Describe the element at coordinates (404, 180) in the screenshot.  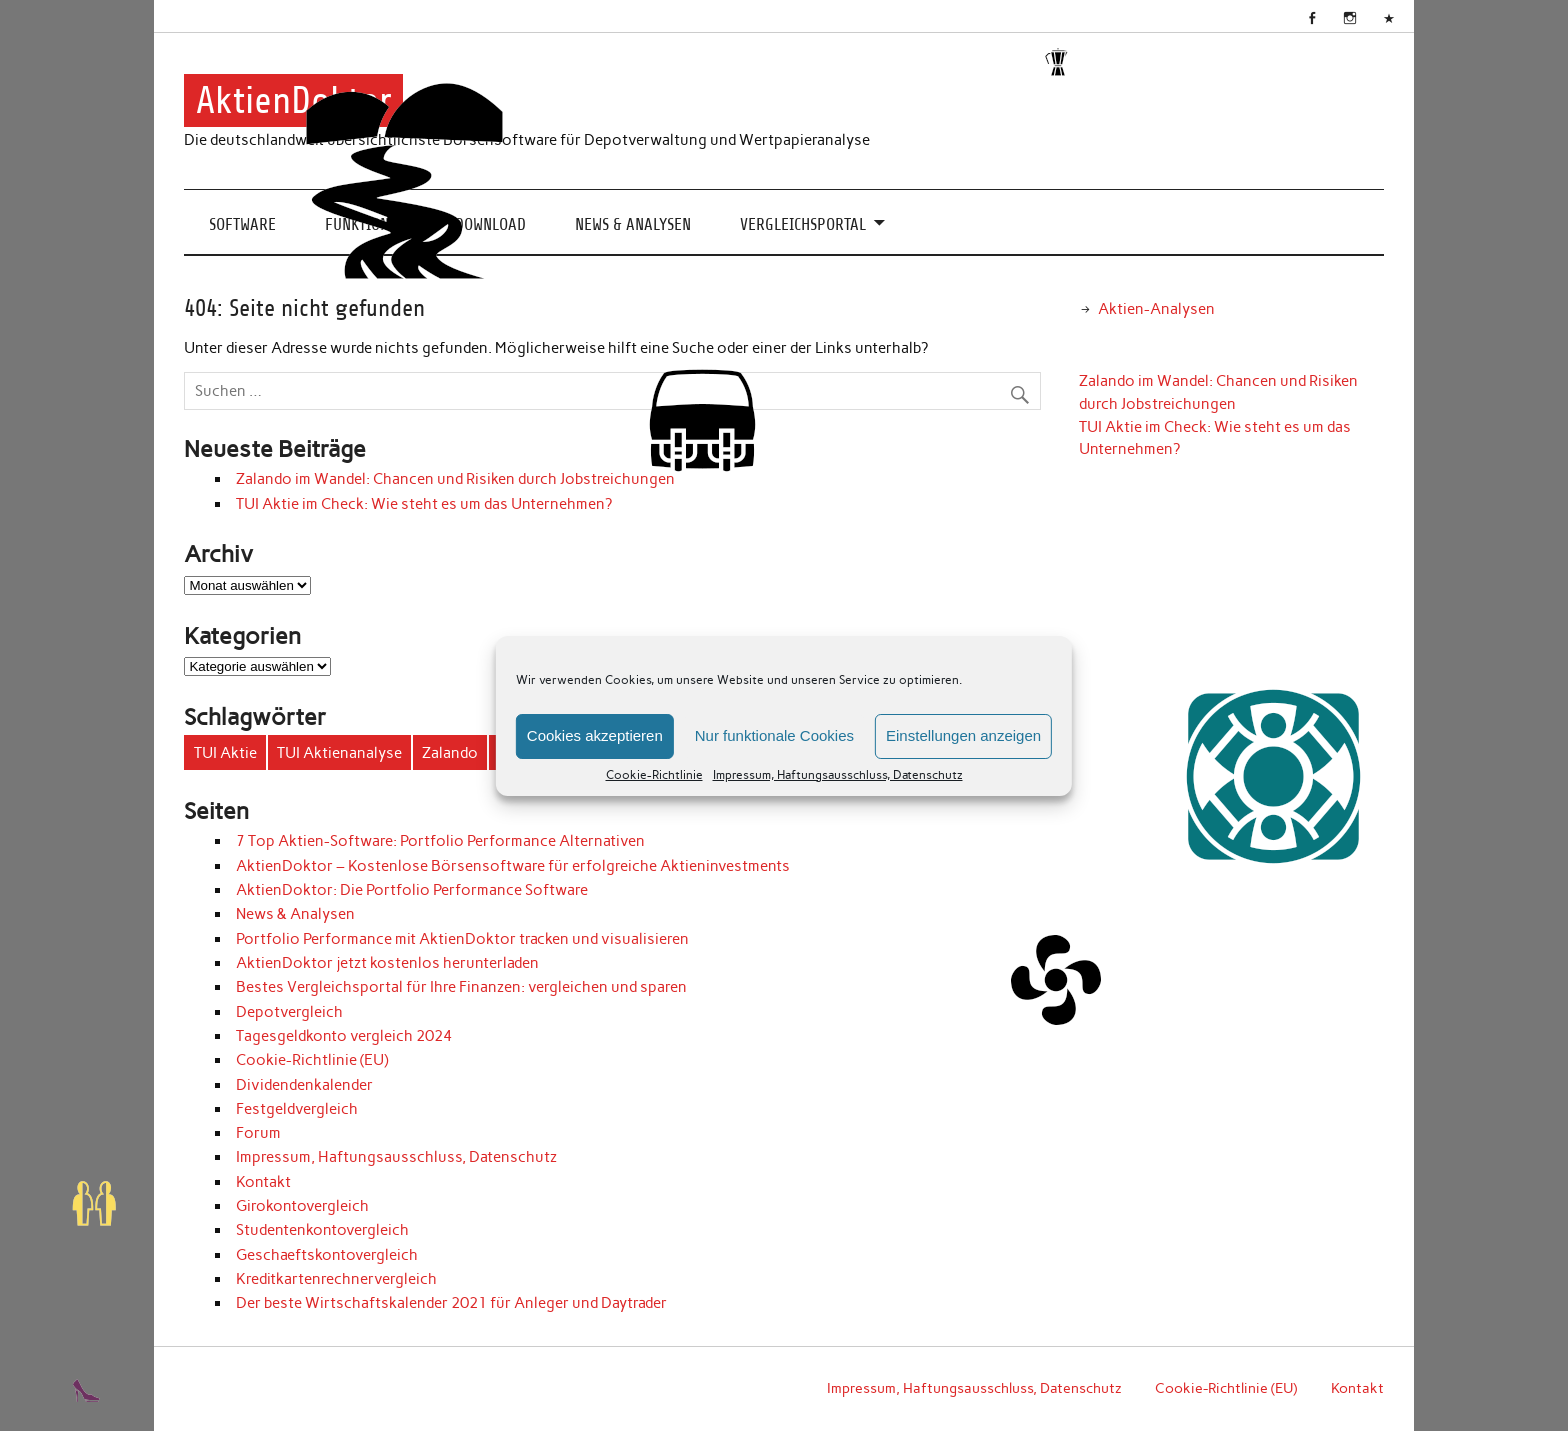
I see `view river or waterway on map` at that location.